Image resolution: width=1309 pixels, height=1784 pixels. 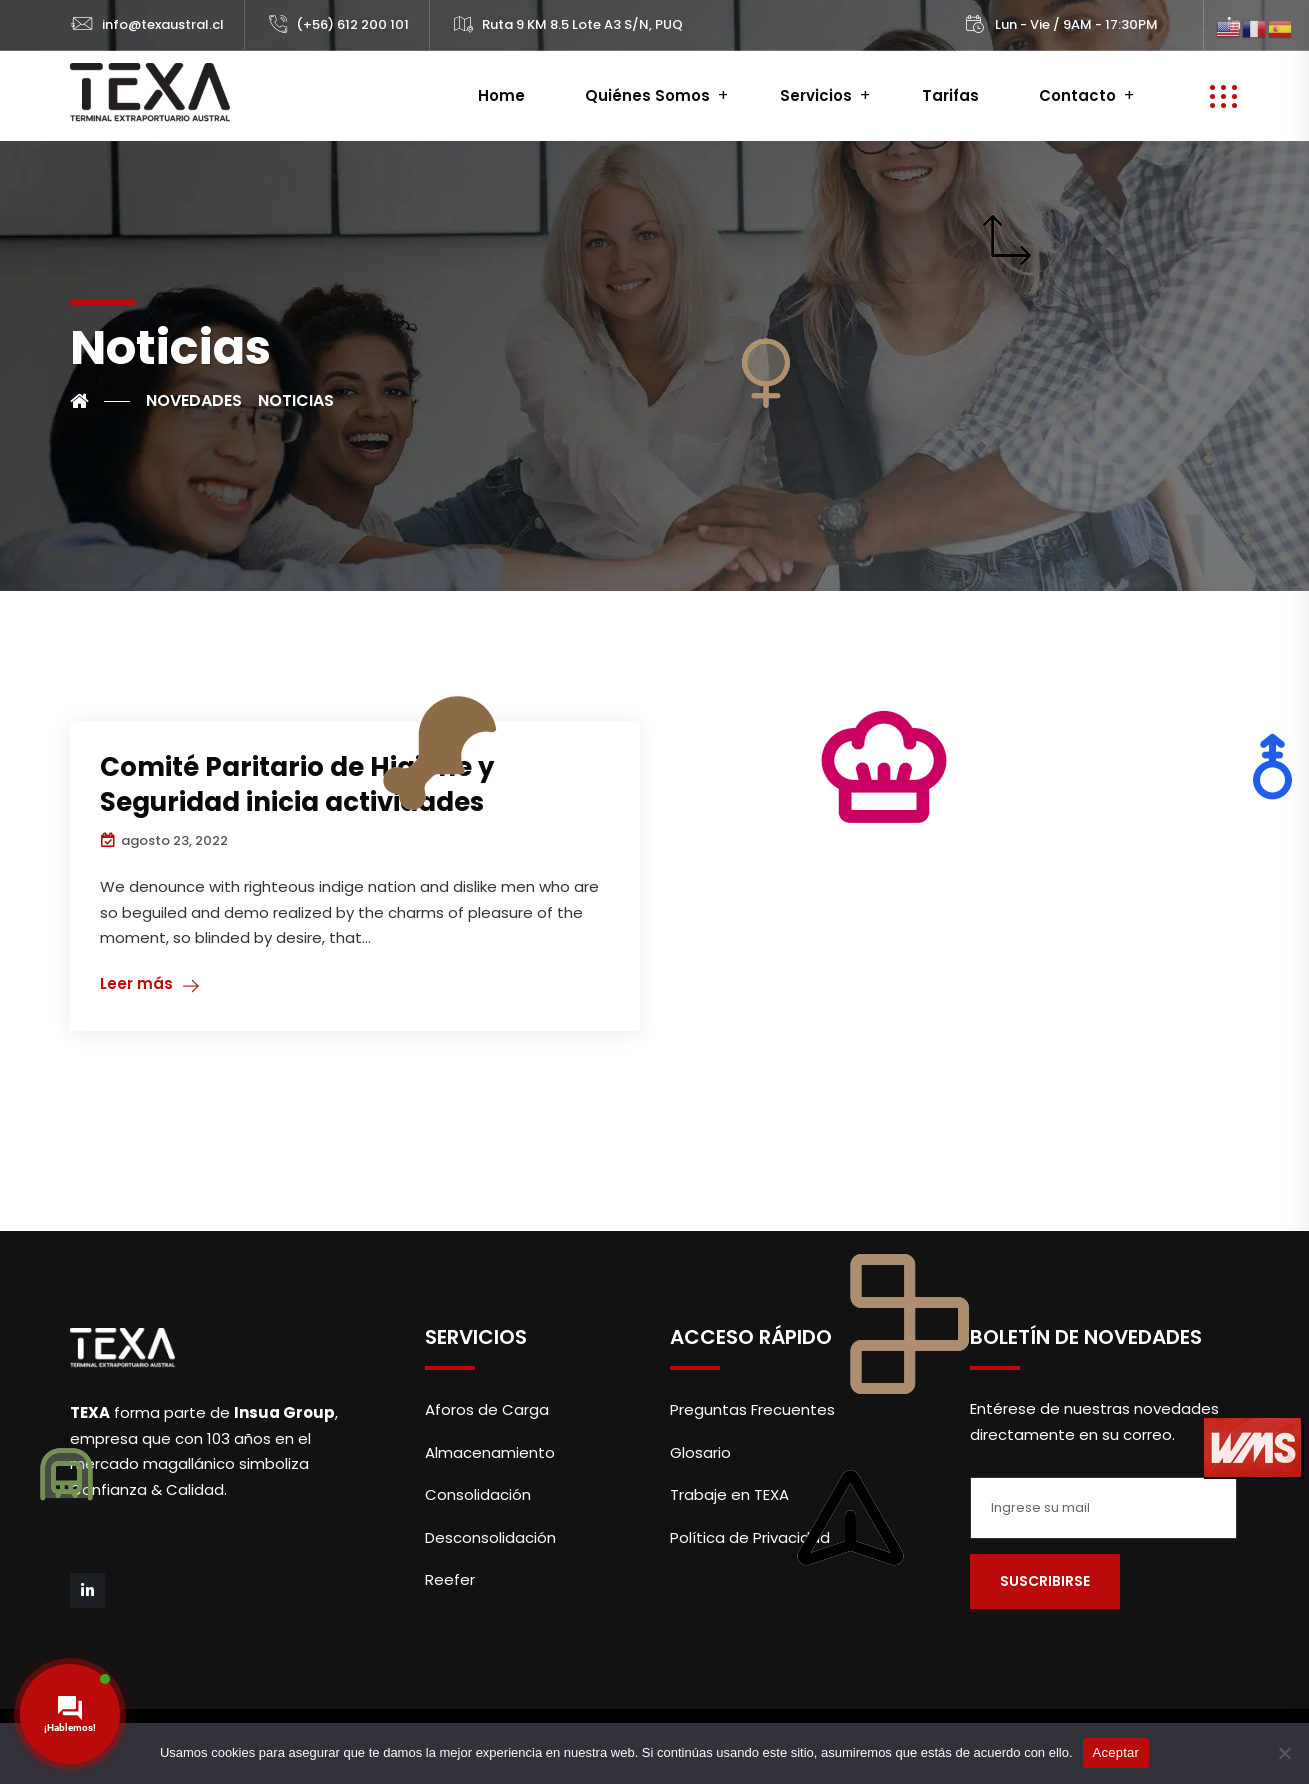 I want to click on vector path or directional control point, so click(x=1005, y=239).